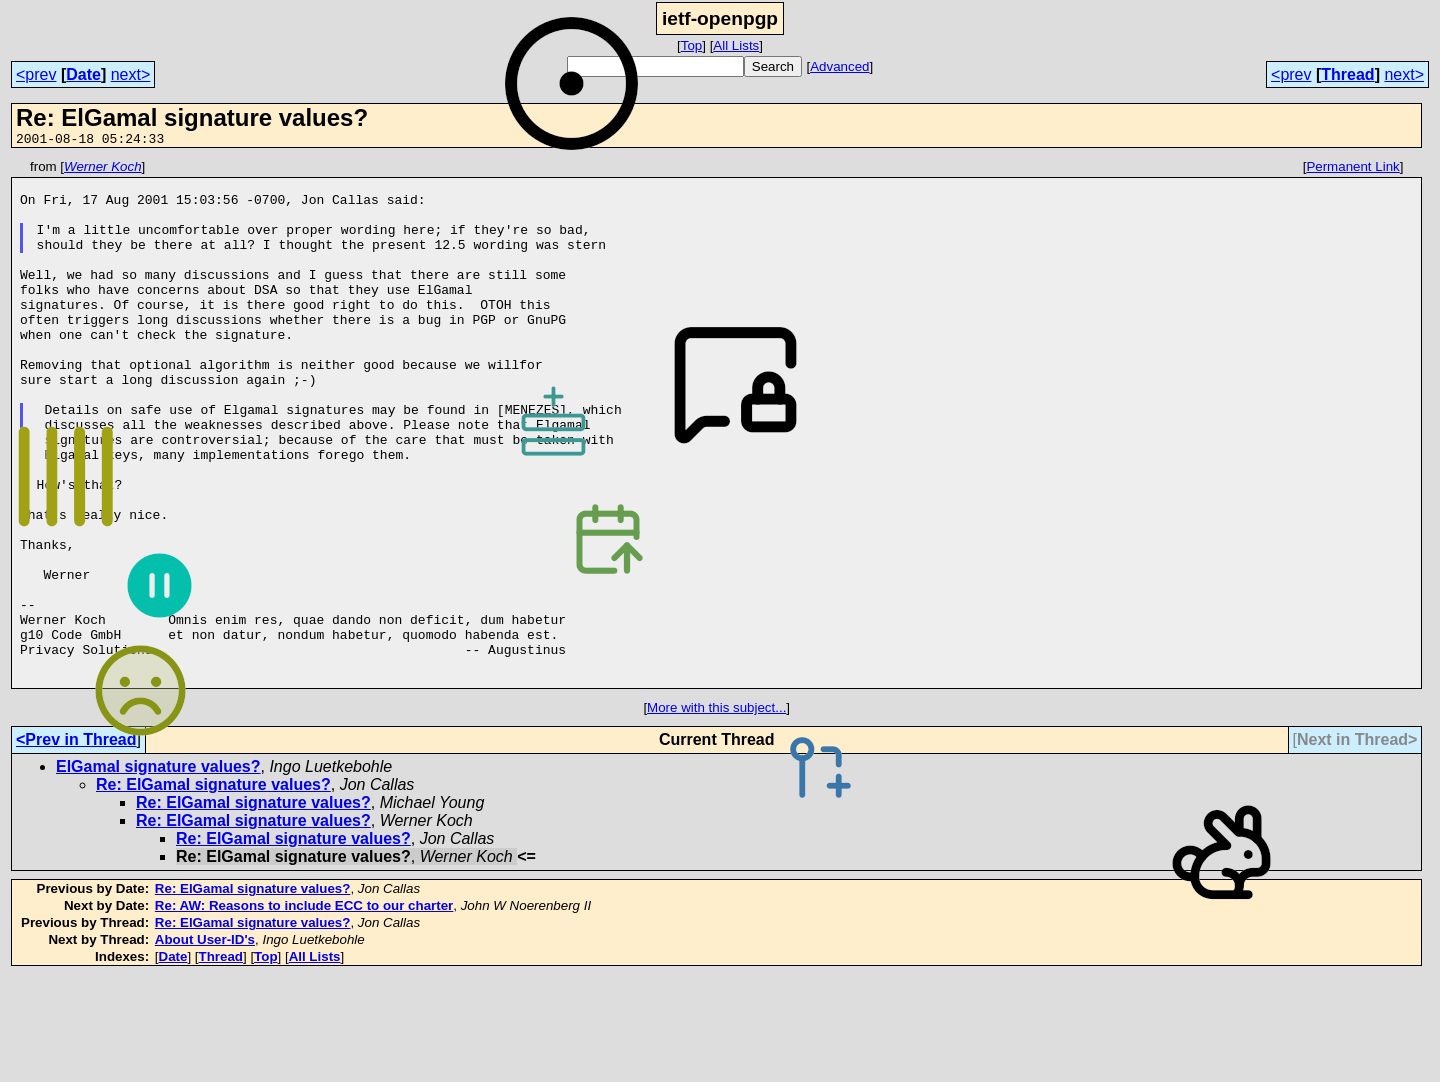 This screenshot has width=1440, height=1082. I want to click on select this option from a list, so click(571, 83).